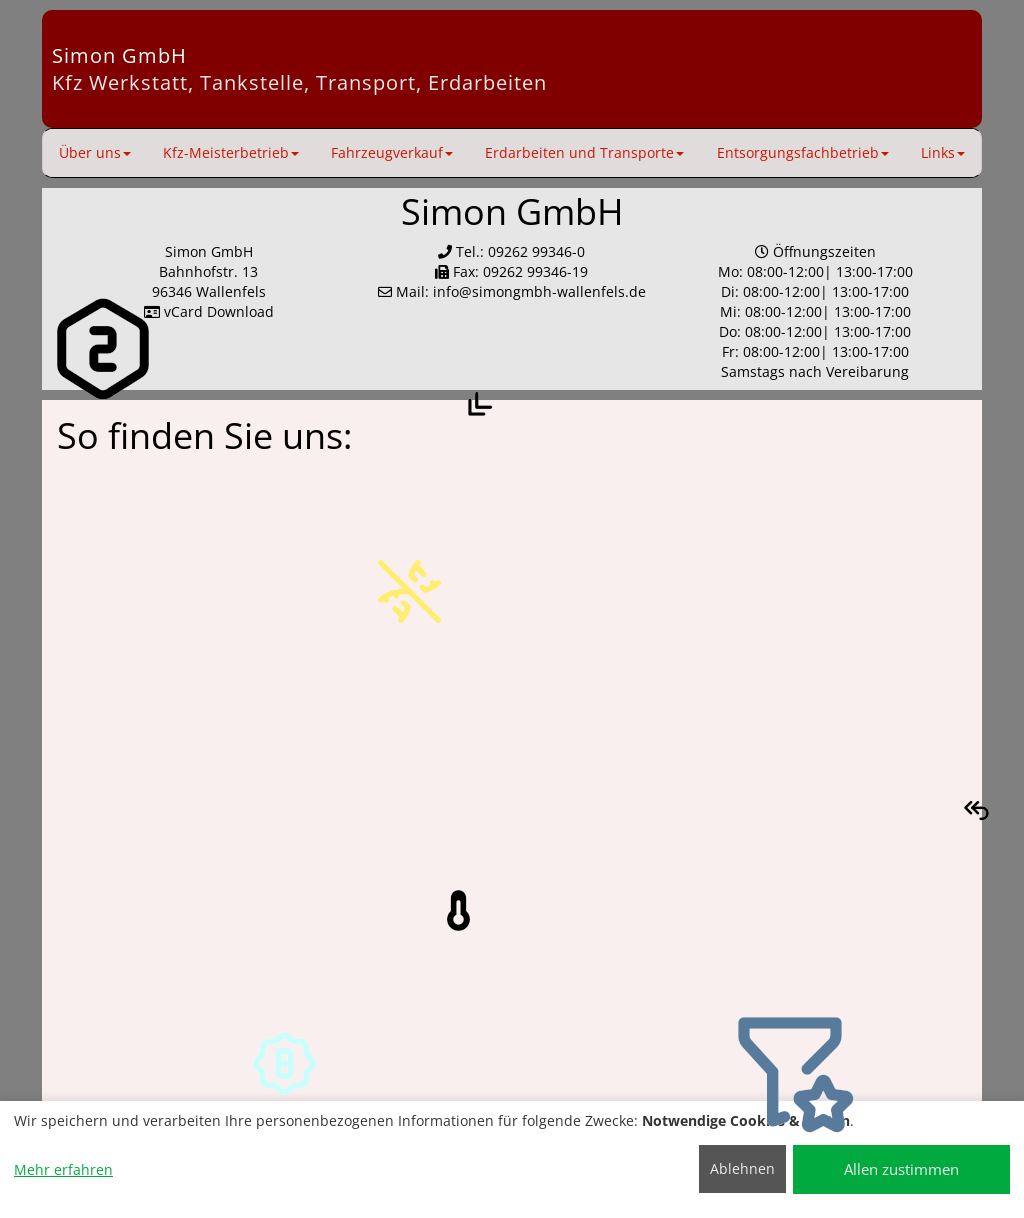 This screenshot has height=1218, width=1024. What do you see at coordinates (284, 1063) in the screenshot?
I see `indicates rank or position number 8` at bounding box center [284, 1063].